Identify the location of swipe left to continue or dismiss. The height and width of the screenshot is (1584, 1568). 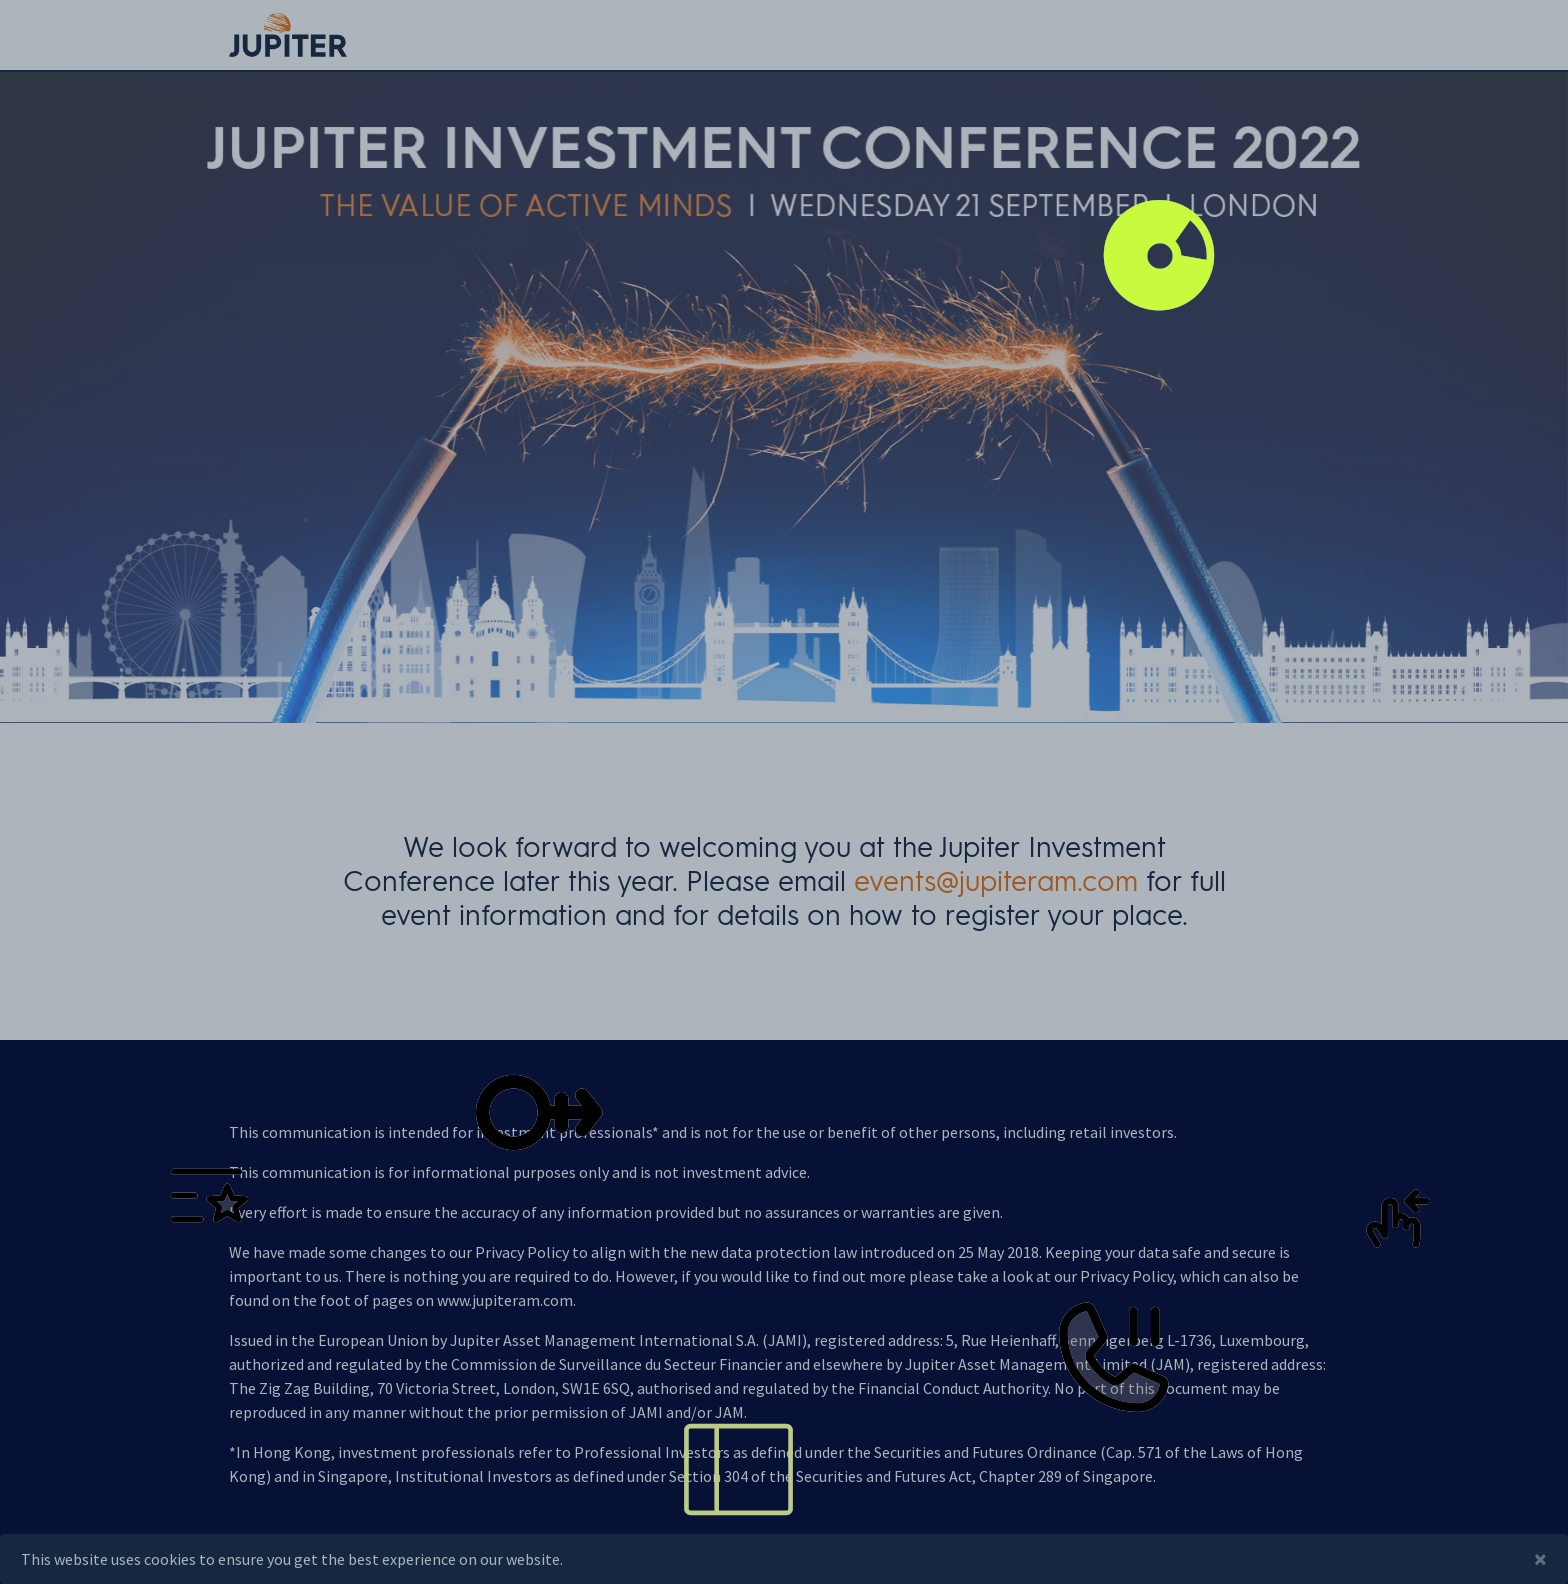
(1395, 1220).